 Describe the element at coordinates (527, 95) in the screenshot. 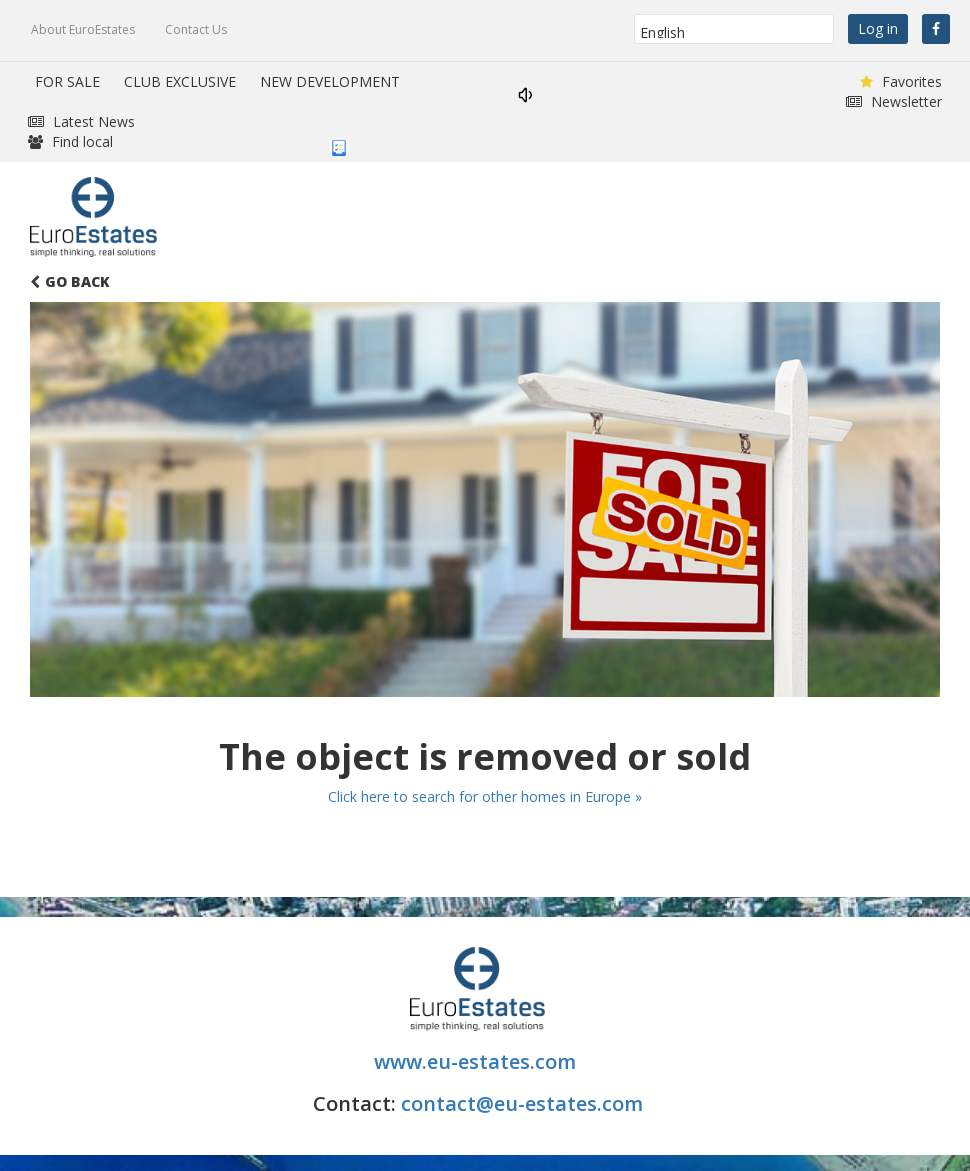

I see `adjust audio volume level` at that location.